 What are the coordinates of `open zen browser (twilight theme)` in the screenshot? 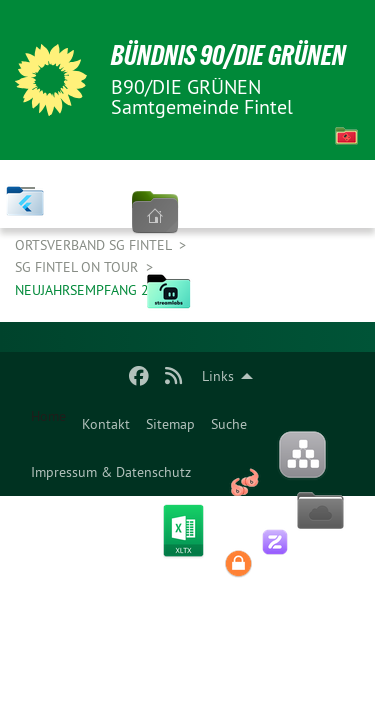 It's located at (275, 542).